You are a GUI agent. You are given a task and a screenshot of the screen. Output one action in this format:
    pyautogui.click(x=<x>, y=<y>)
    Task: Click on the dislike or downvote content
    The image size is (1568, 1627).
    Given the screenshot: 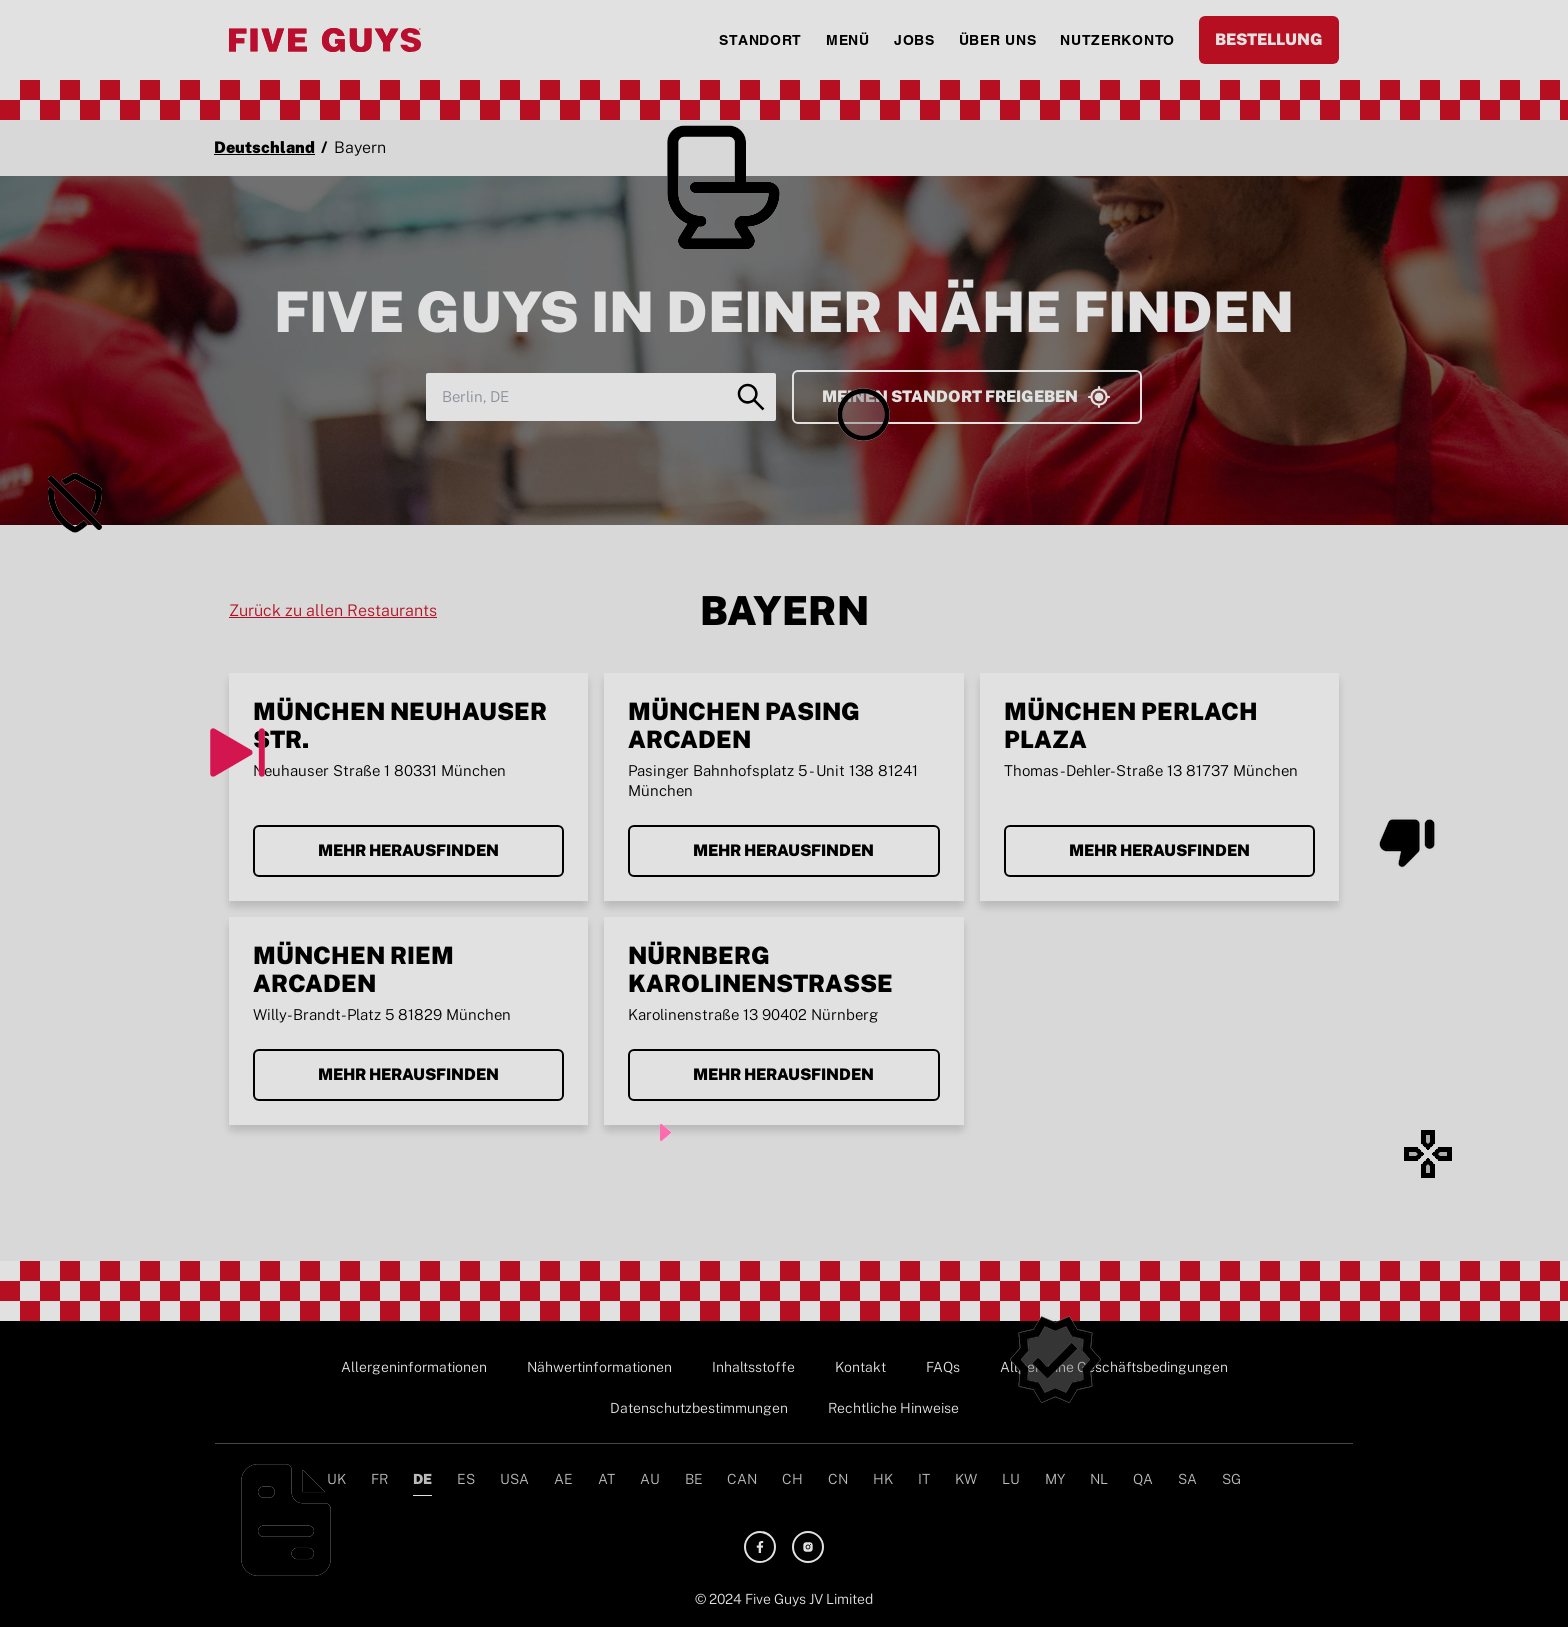 What is the action you would take?
    pyautogui.click(x=1407, y=841)
    